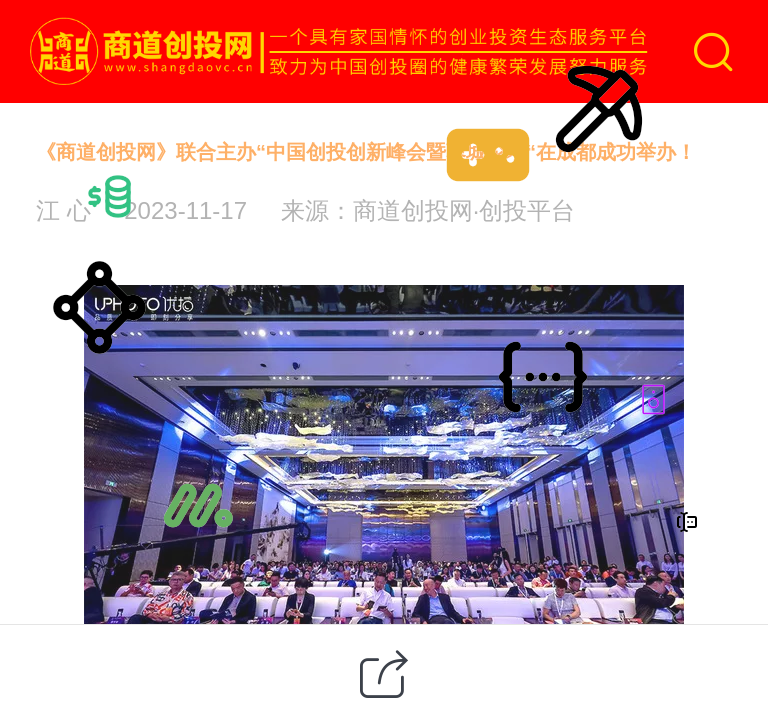 This screenshot has height=720, width=768. What do you see at coordinates (653, 399) in the screenshot?
I see `adjust speaker or audio output settings` at bounding box center [653, 399].